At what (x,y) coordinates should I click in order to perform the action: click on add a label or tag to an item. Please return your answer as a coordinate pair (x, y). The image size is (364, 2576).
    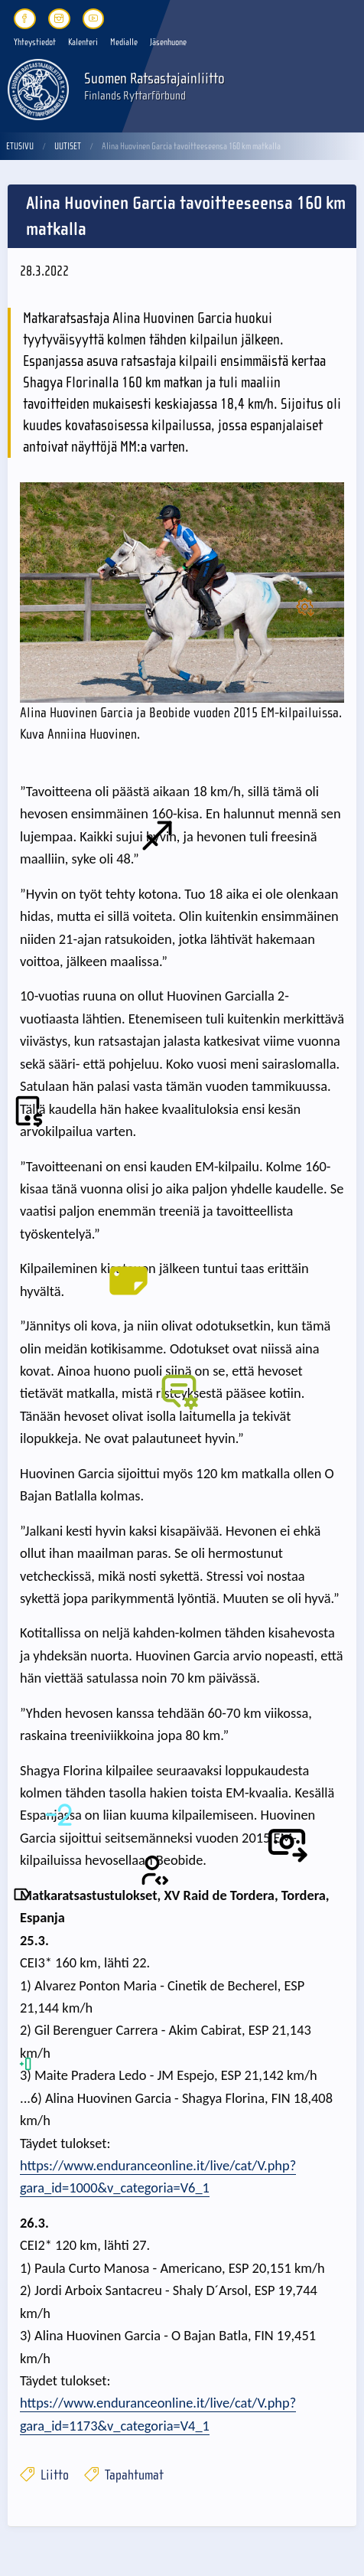
    Looking at the image, I should click on (21, 1894).